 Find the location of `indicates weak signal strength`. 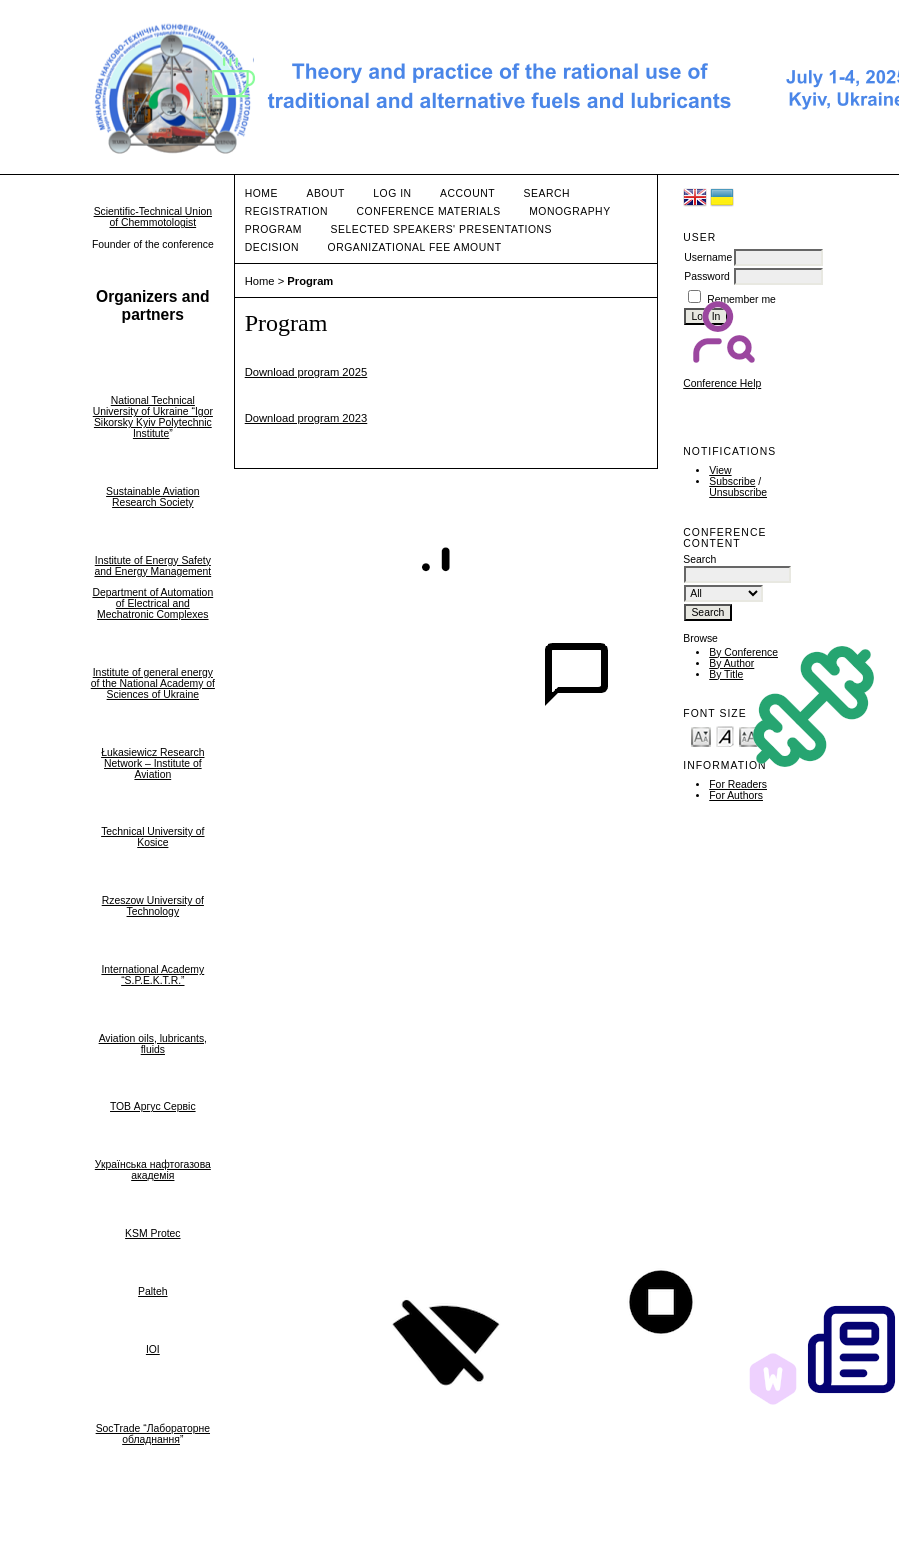

indicates weak signal strength is located at coordinates (465, 535).